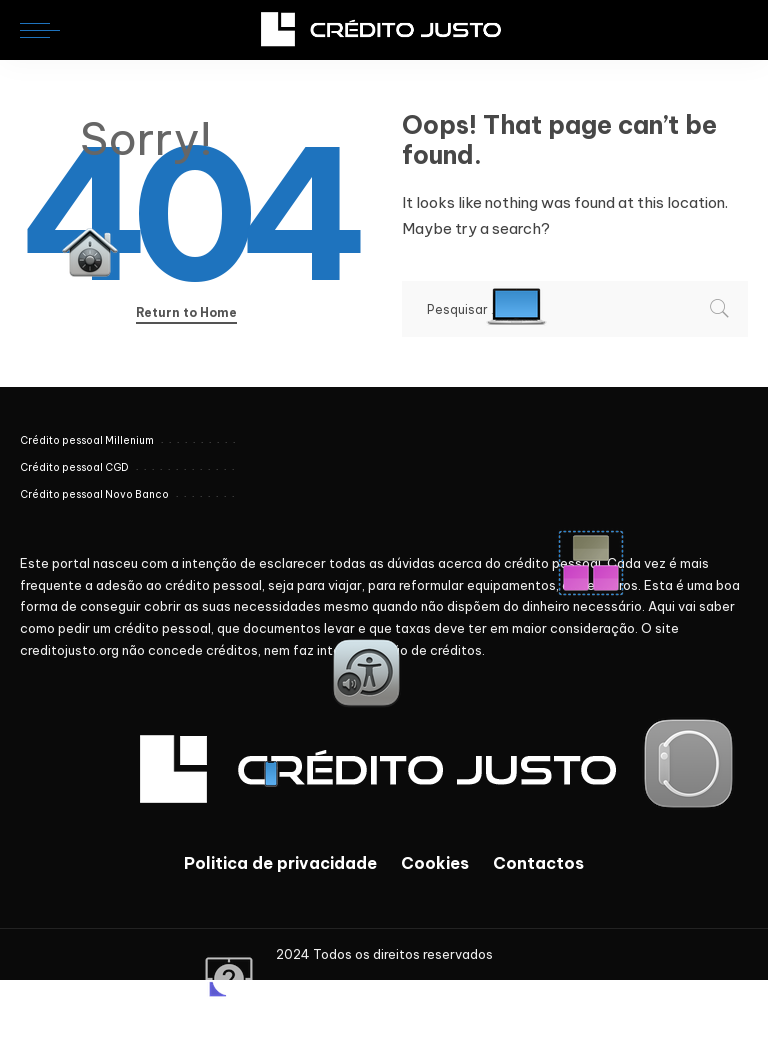 The height and width of the screenshot is (1040, 768). Describe the element at coordinates (229, 979) in the screenshot. I see `generate or build a media library` at that location.